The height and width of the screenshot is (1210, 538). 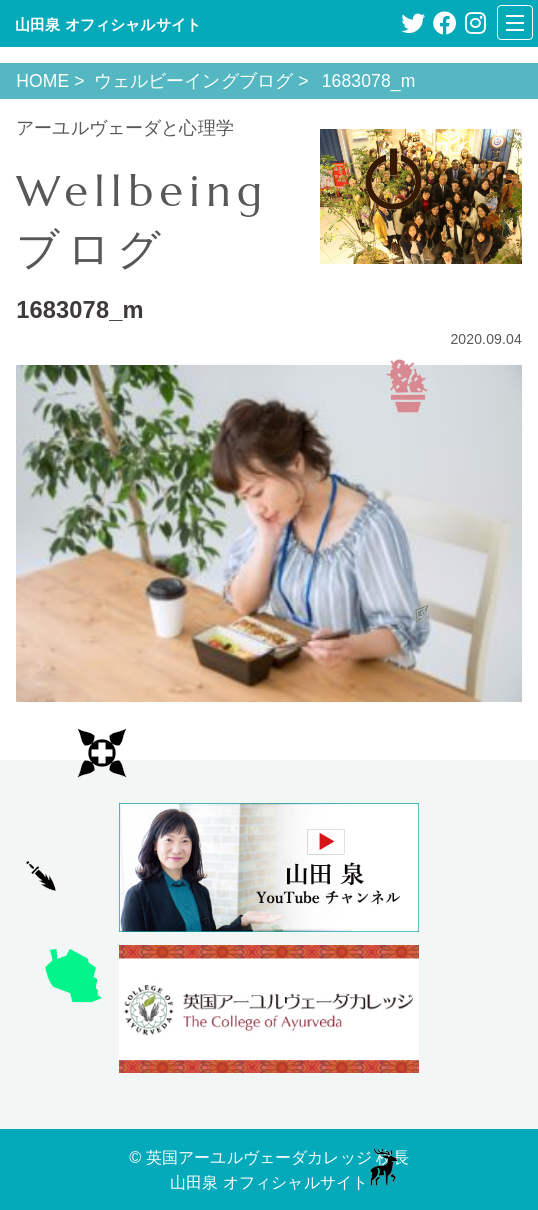 I want to click on indicates level four or advanced tier achievement, so click(x=102, y=753).